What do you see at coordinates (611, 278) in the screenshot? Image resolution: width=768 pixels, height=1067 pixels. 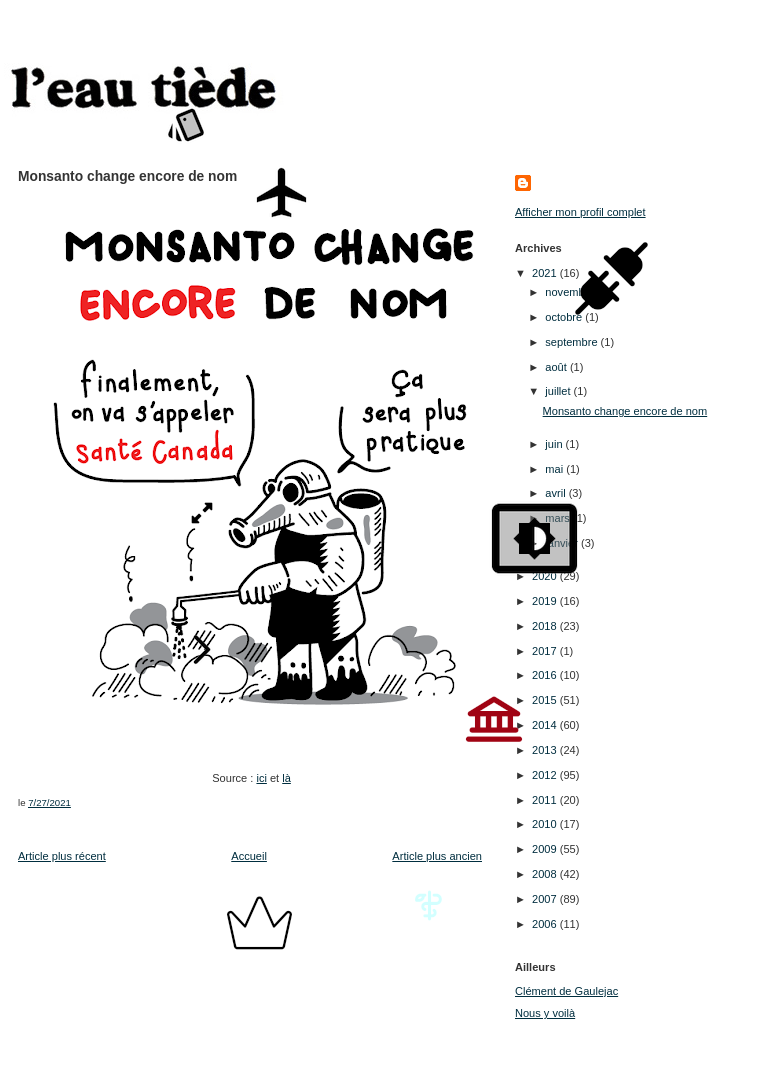 I see `connect or establish a connection` at bounding box center [611, 278].